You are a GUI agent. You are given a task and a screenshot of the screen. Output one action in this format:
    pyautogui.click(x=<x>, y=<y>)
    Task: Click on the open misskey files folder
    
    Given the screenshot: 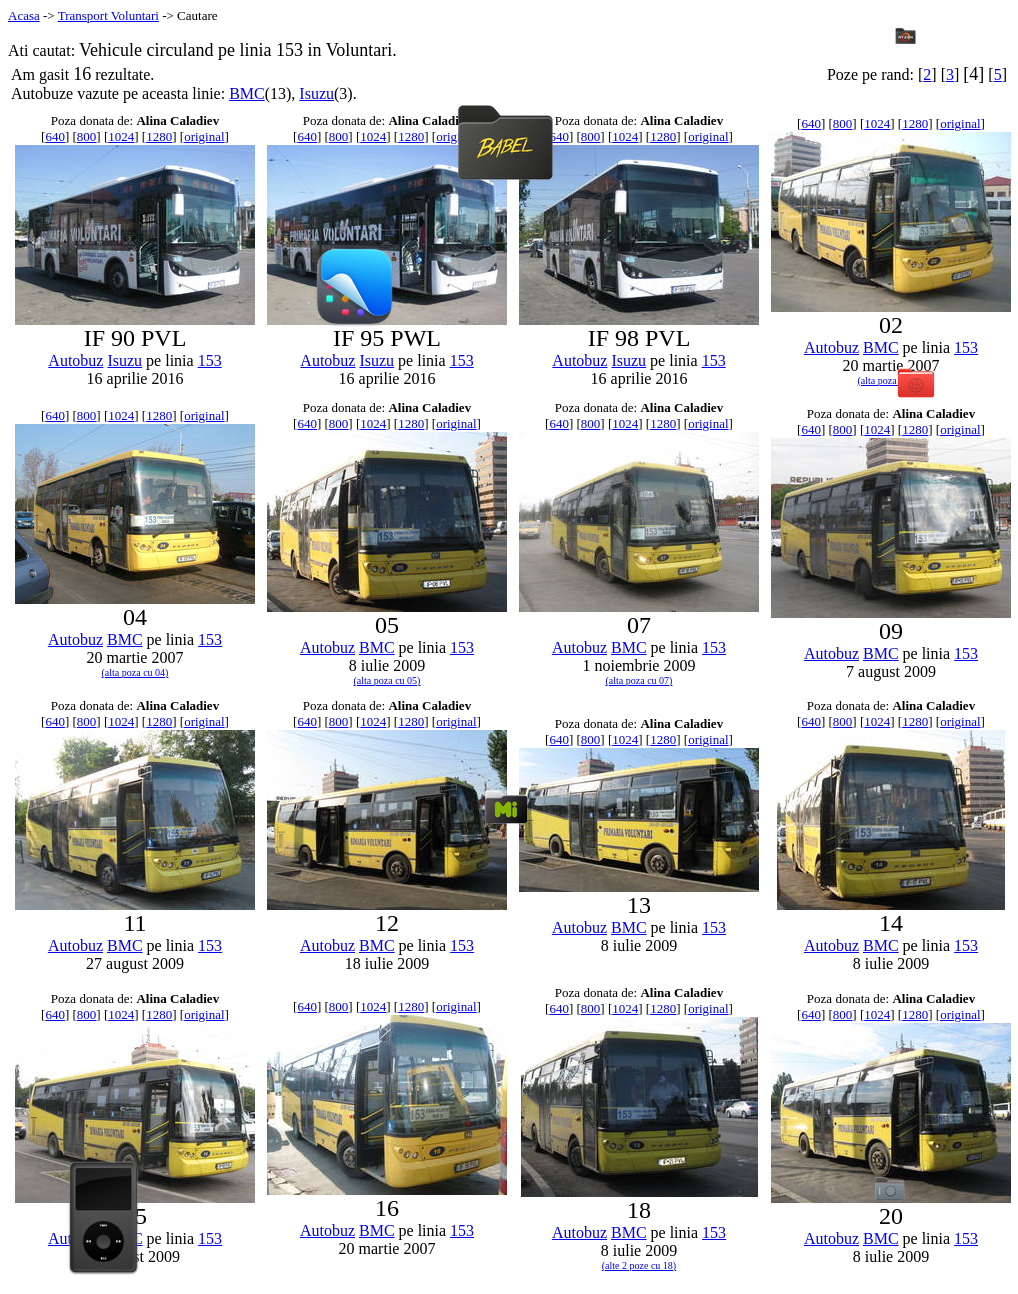 What is the action you would take?
    pyautogui.click(x=506, y=808)
    